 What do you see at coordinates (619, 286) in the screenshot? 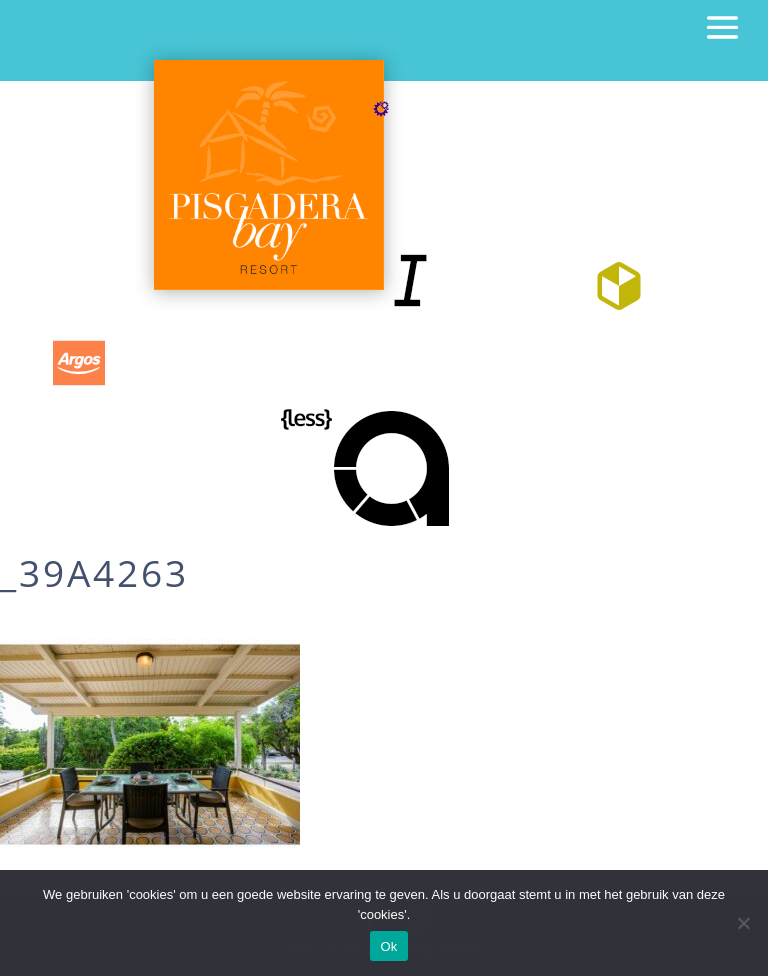
I see `flatpak package manager logo` at bounding box center [619, 286].